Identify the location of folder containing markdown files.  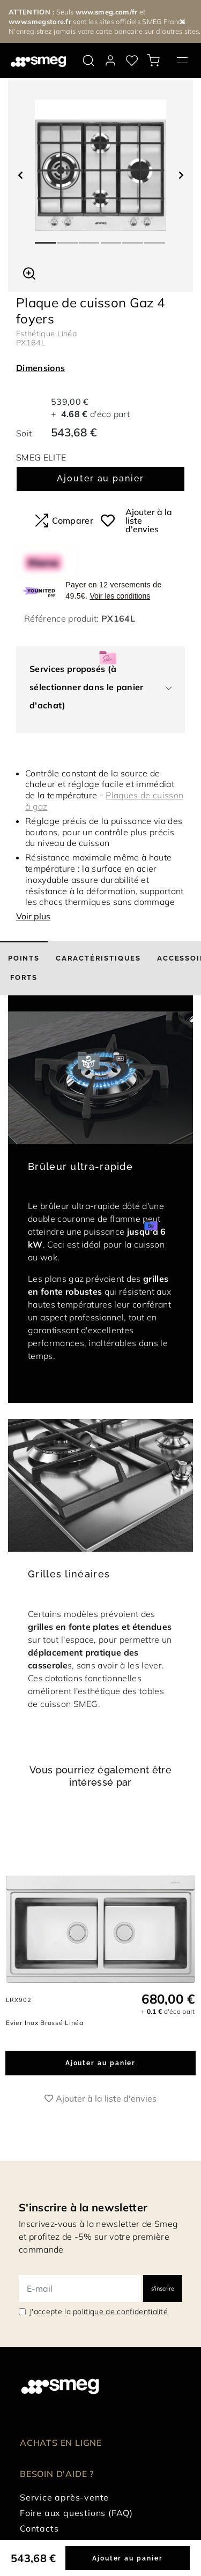
(120, 1058).